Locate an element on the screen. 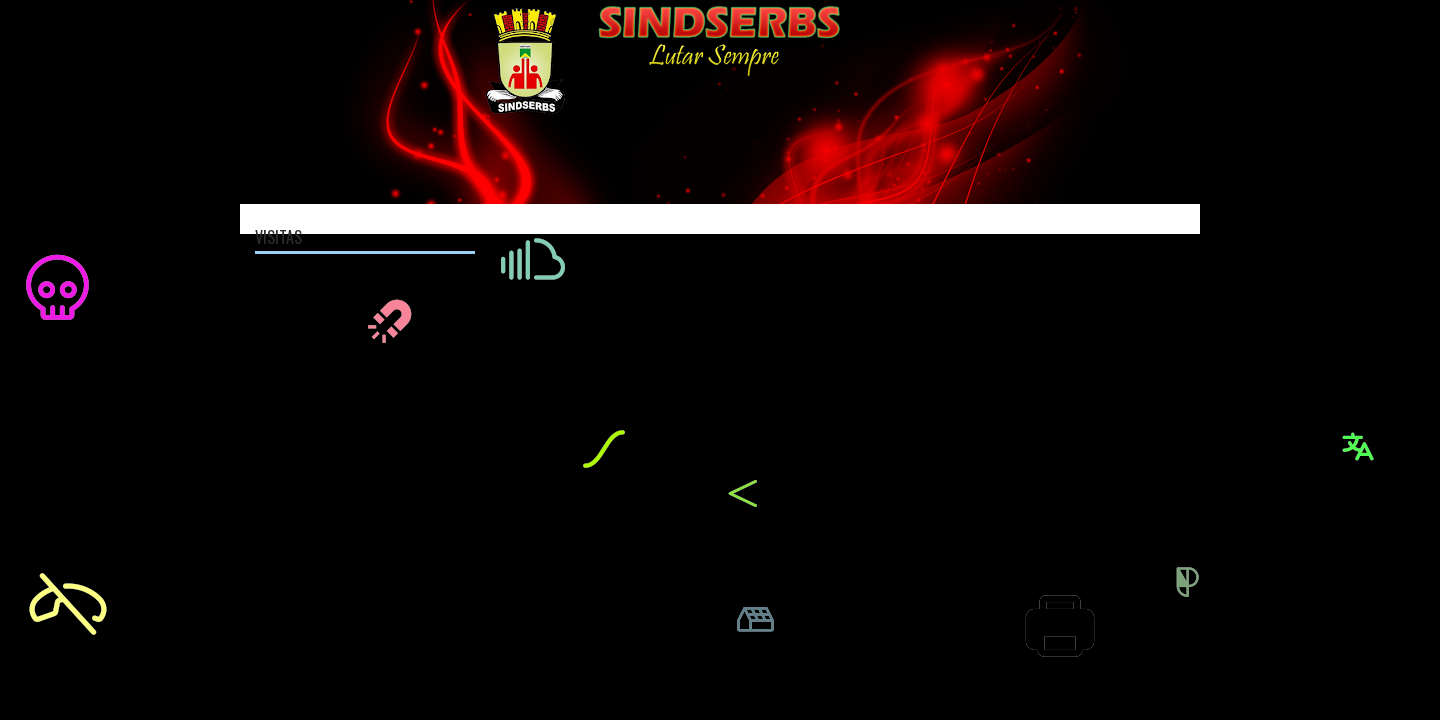  navigate back to previous screen is located at coordinates (743, 493).